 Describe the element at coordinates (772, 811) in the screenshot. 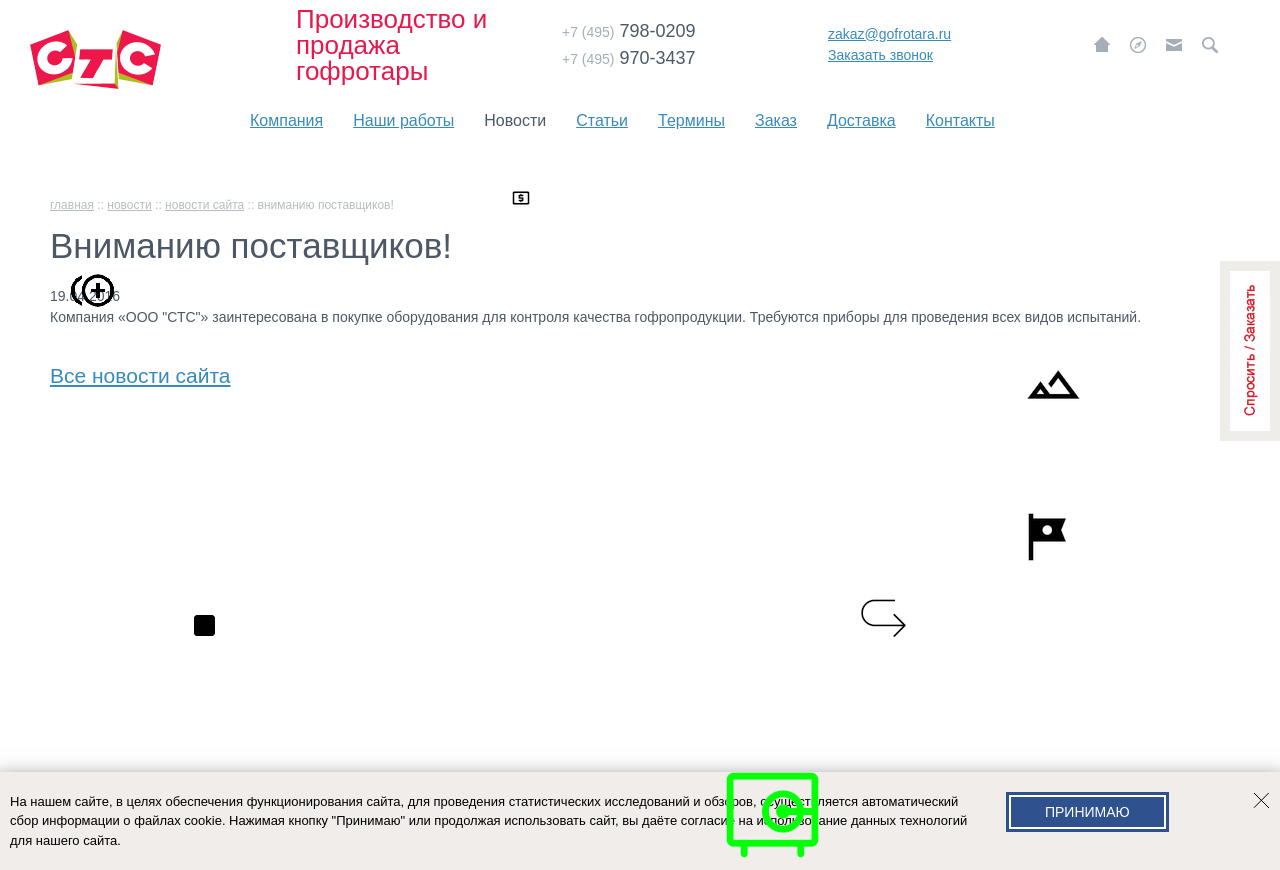

I see `access secure storage or vault` at that location.